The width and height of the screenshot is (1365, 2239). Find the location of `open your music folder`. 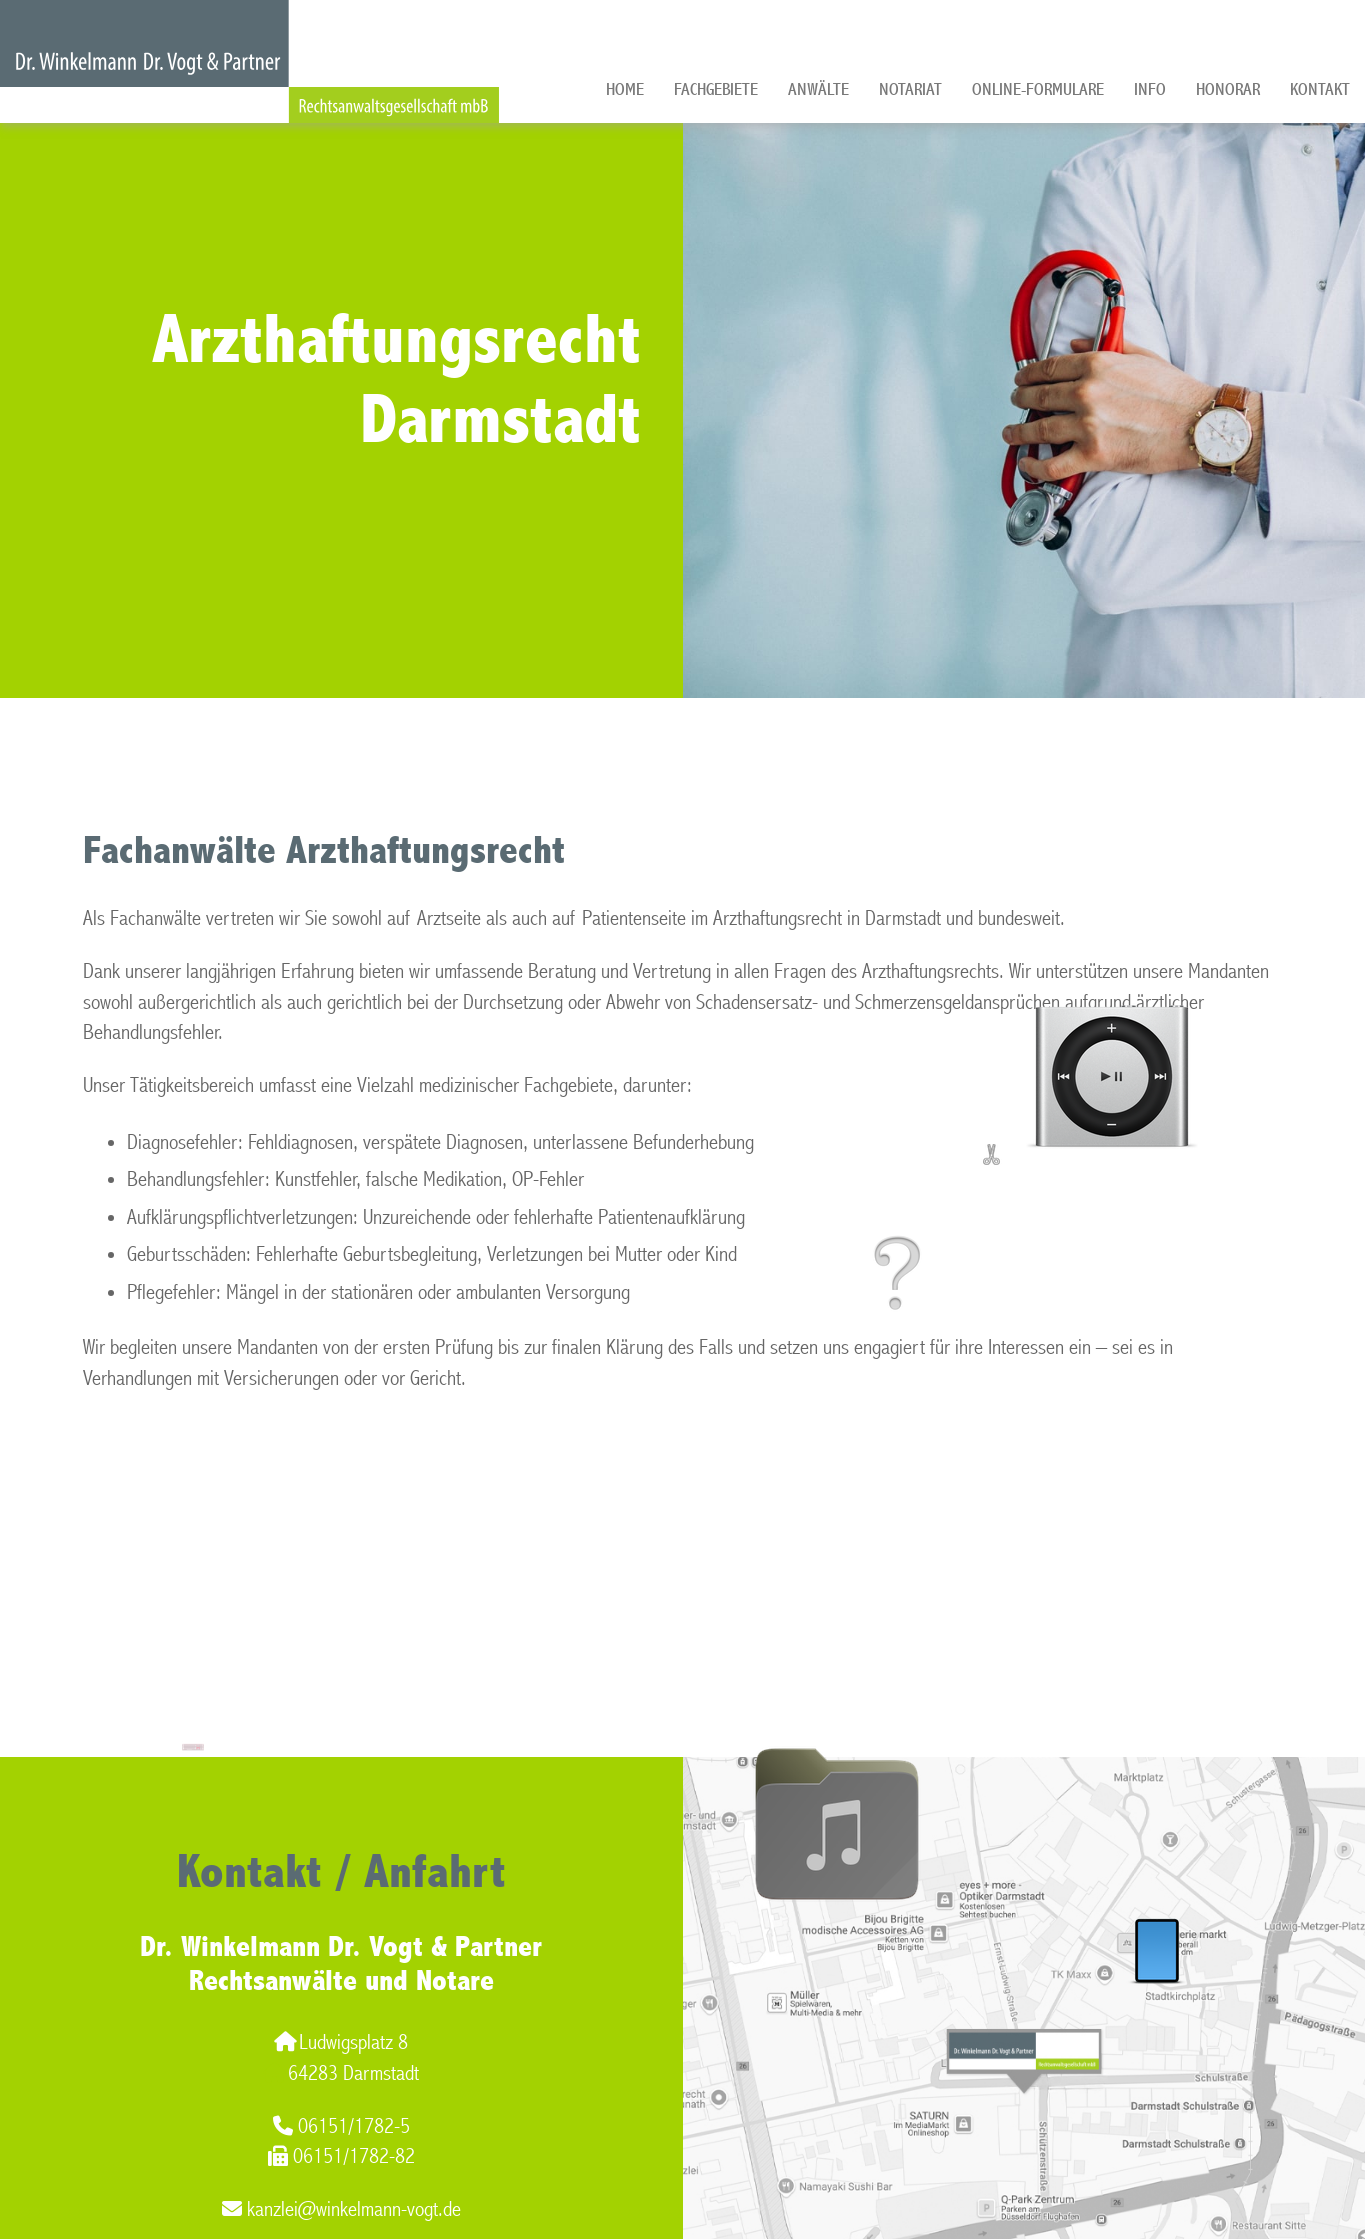

open your music folder is located at coordinates (837, 1824).